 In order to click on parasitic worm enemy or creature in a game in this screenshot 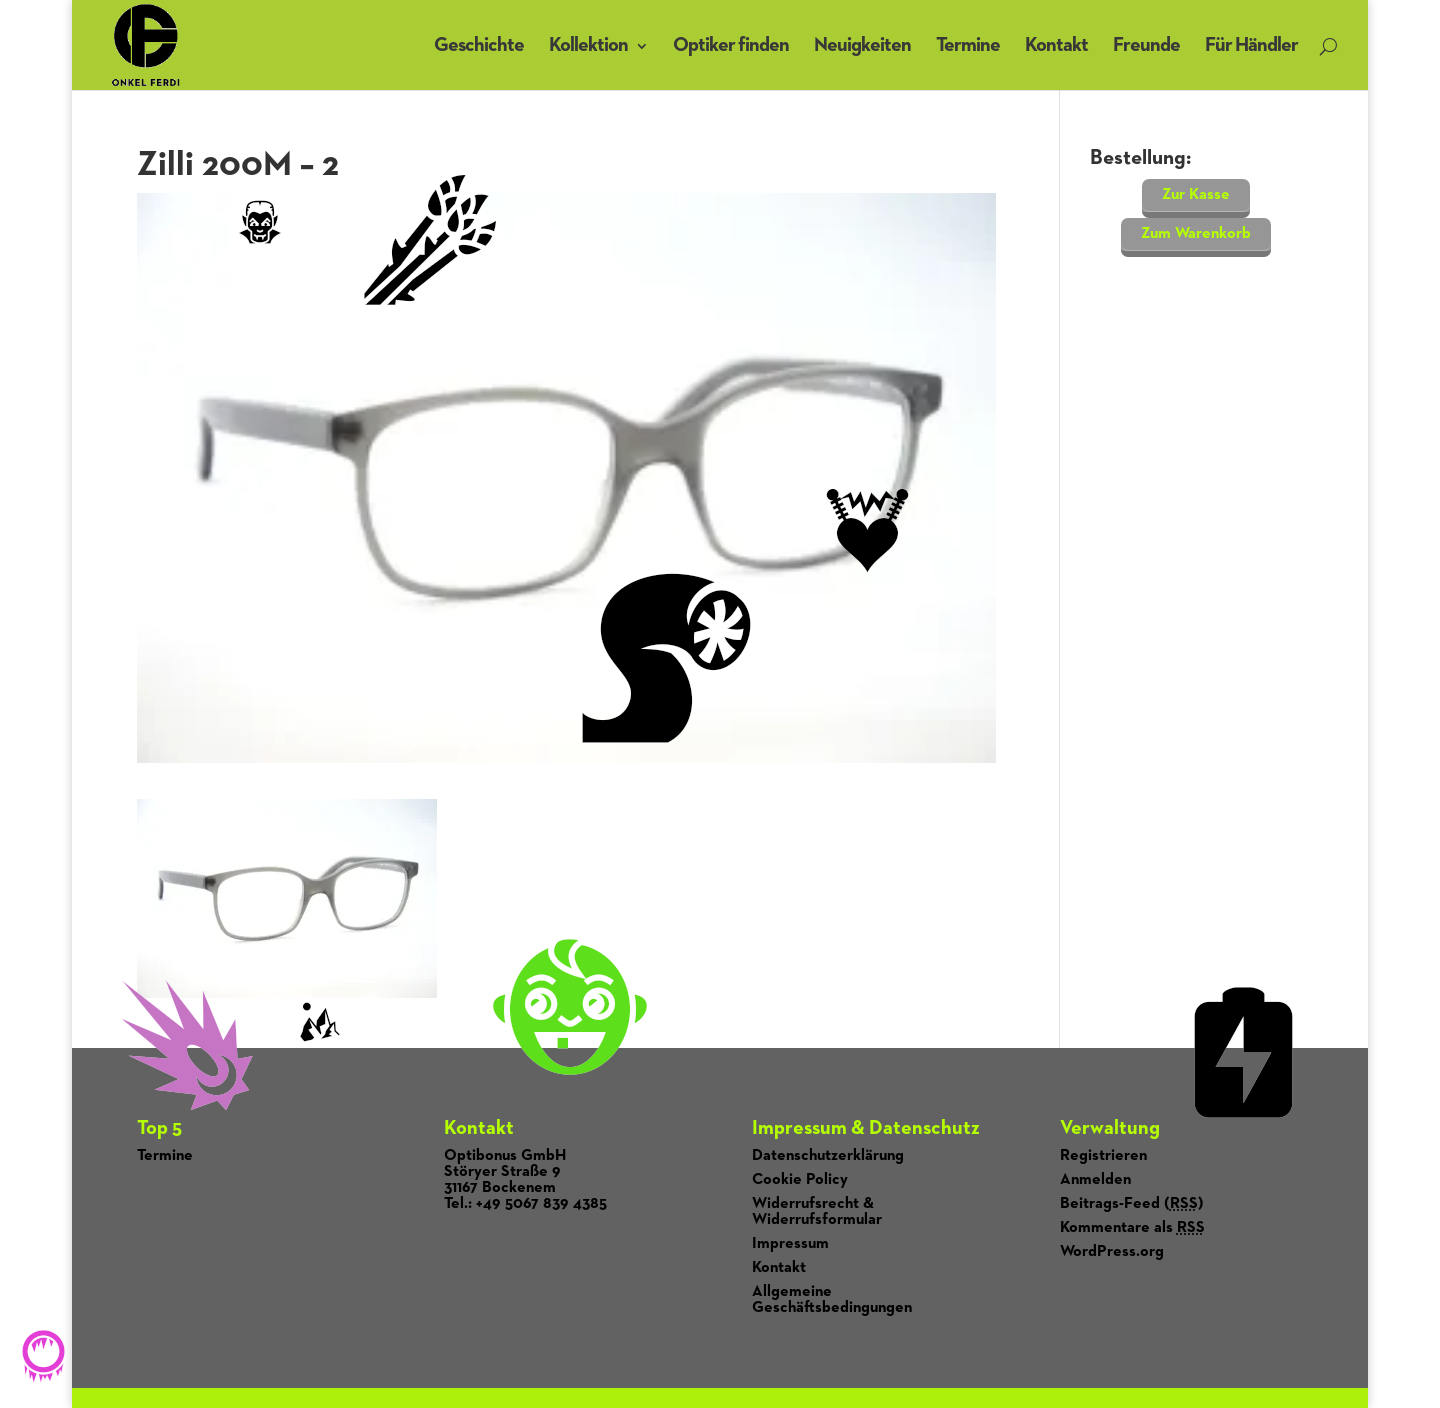, I will do `click(666, 658)`.